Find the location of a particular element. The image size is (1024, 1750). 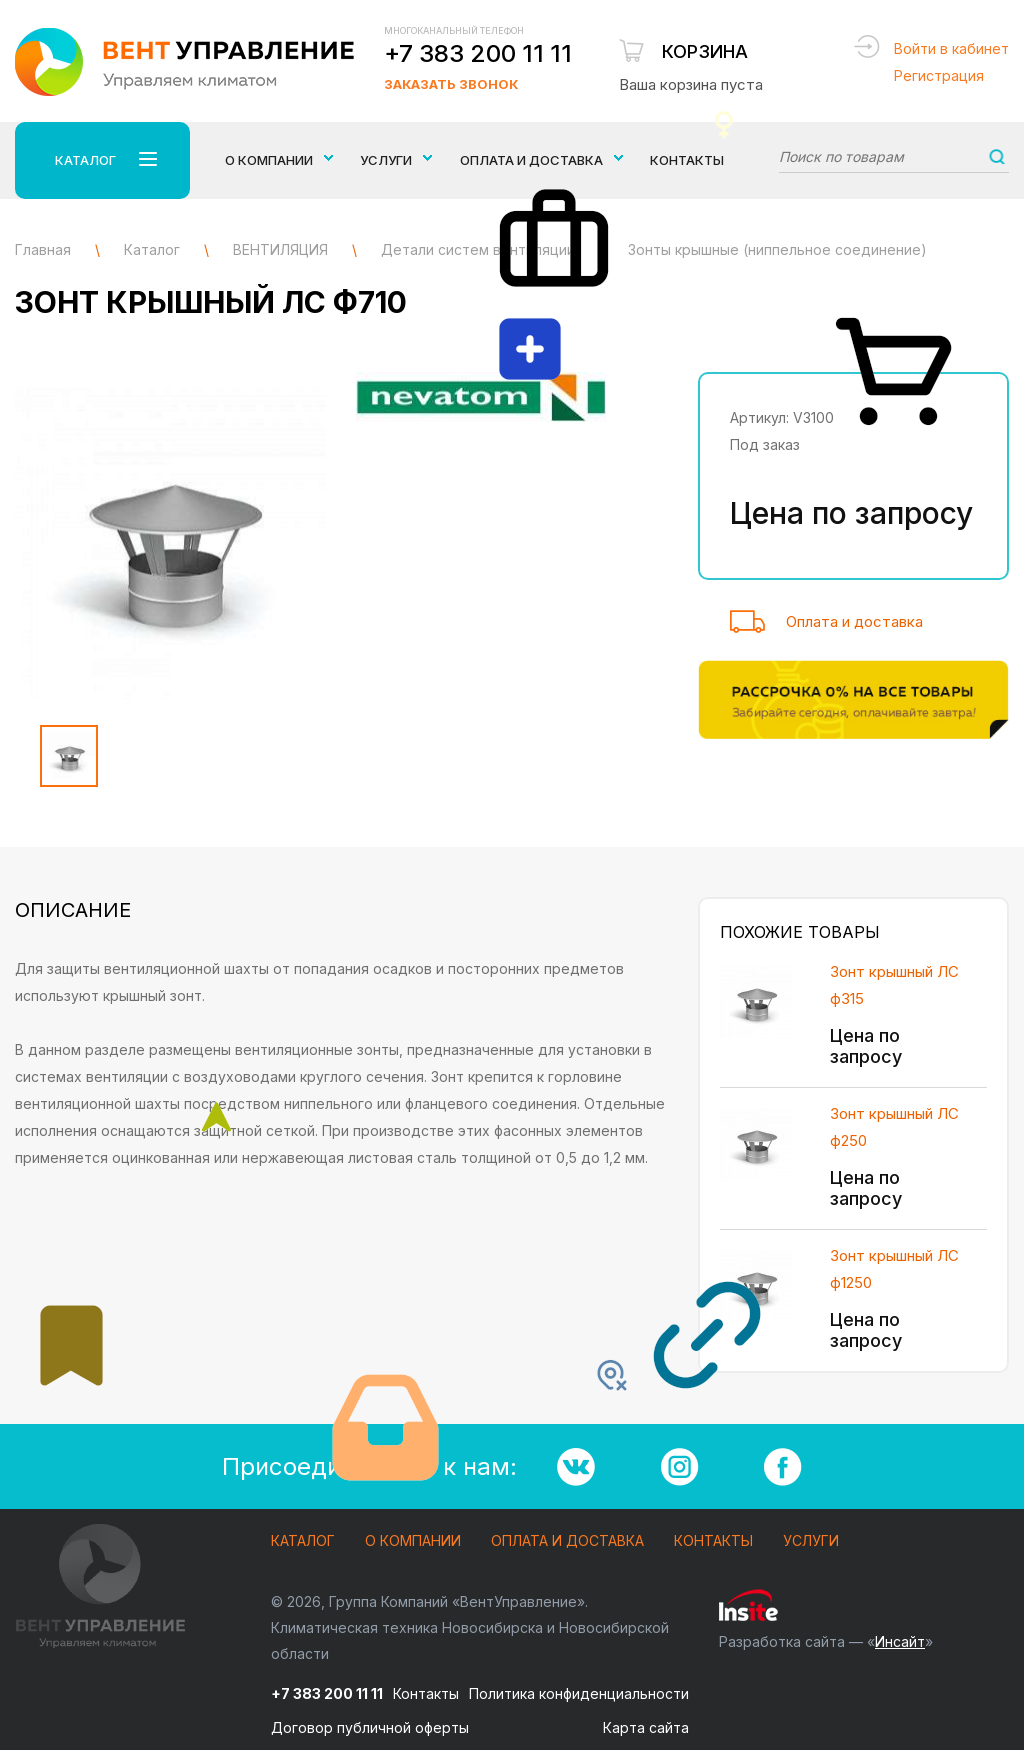

indicates female gender option is located at coordinates (724, 124).